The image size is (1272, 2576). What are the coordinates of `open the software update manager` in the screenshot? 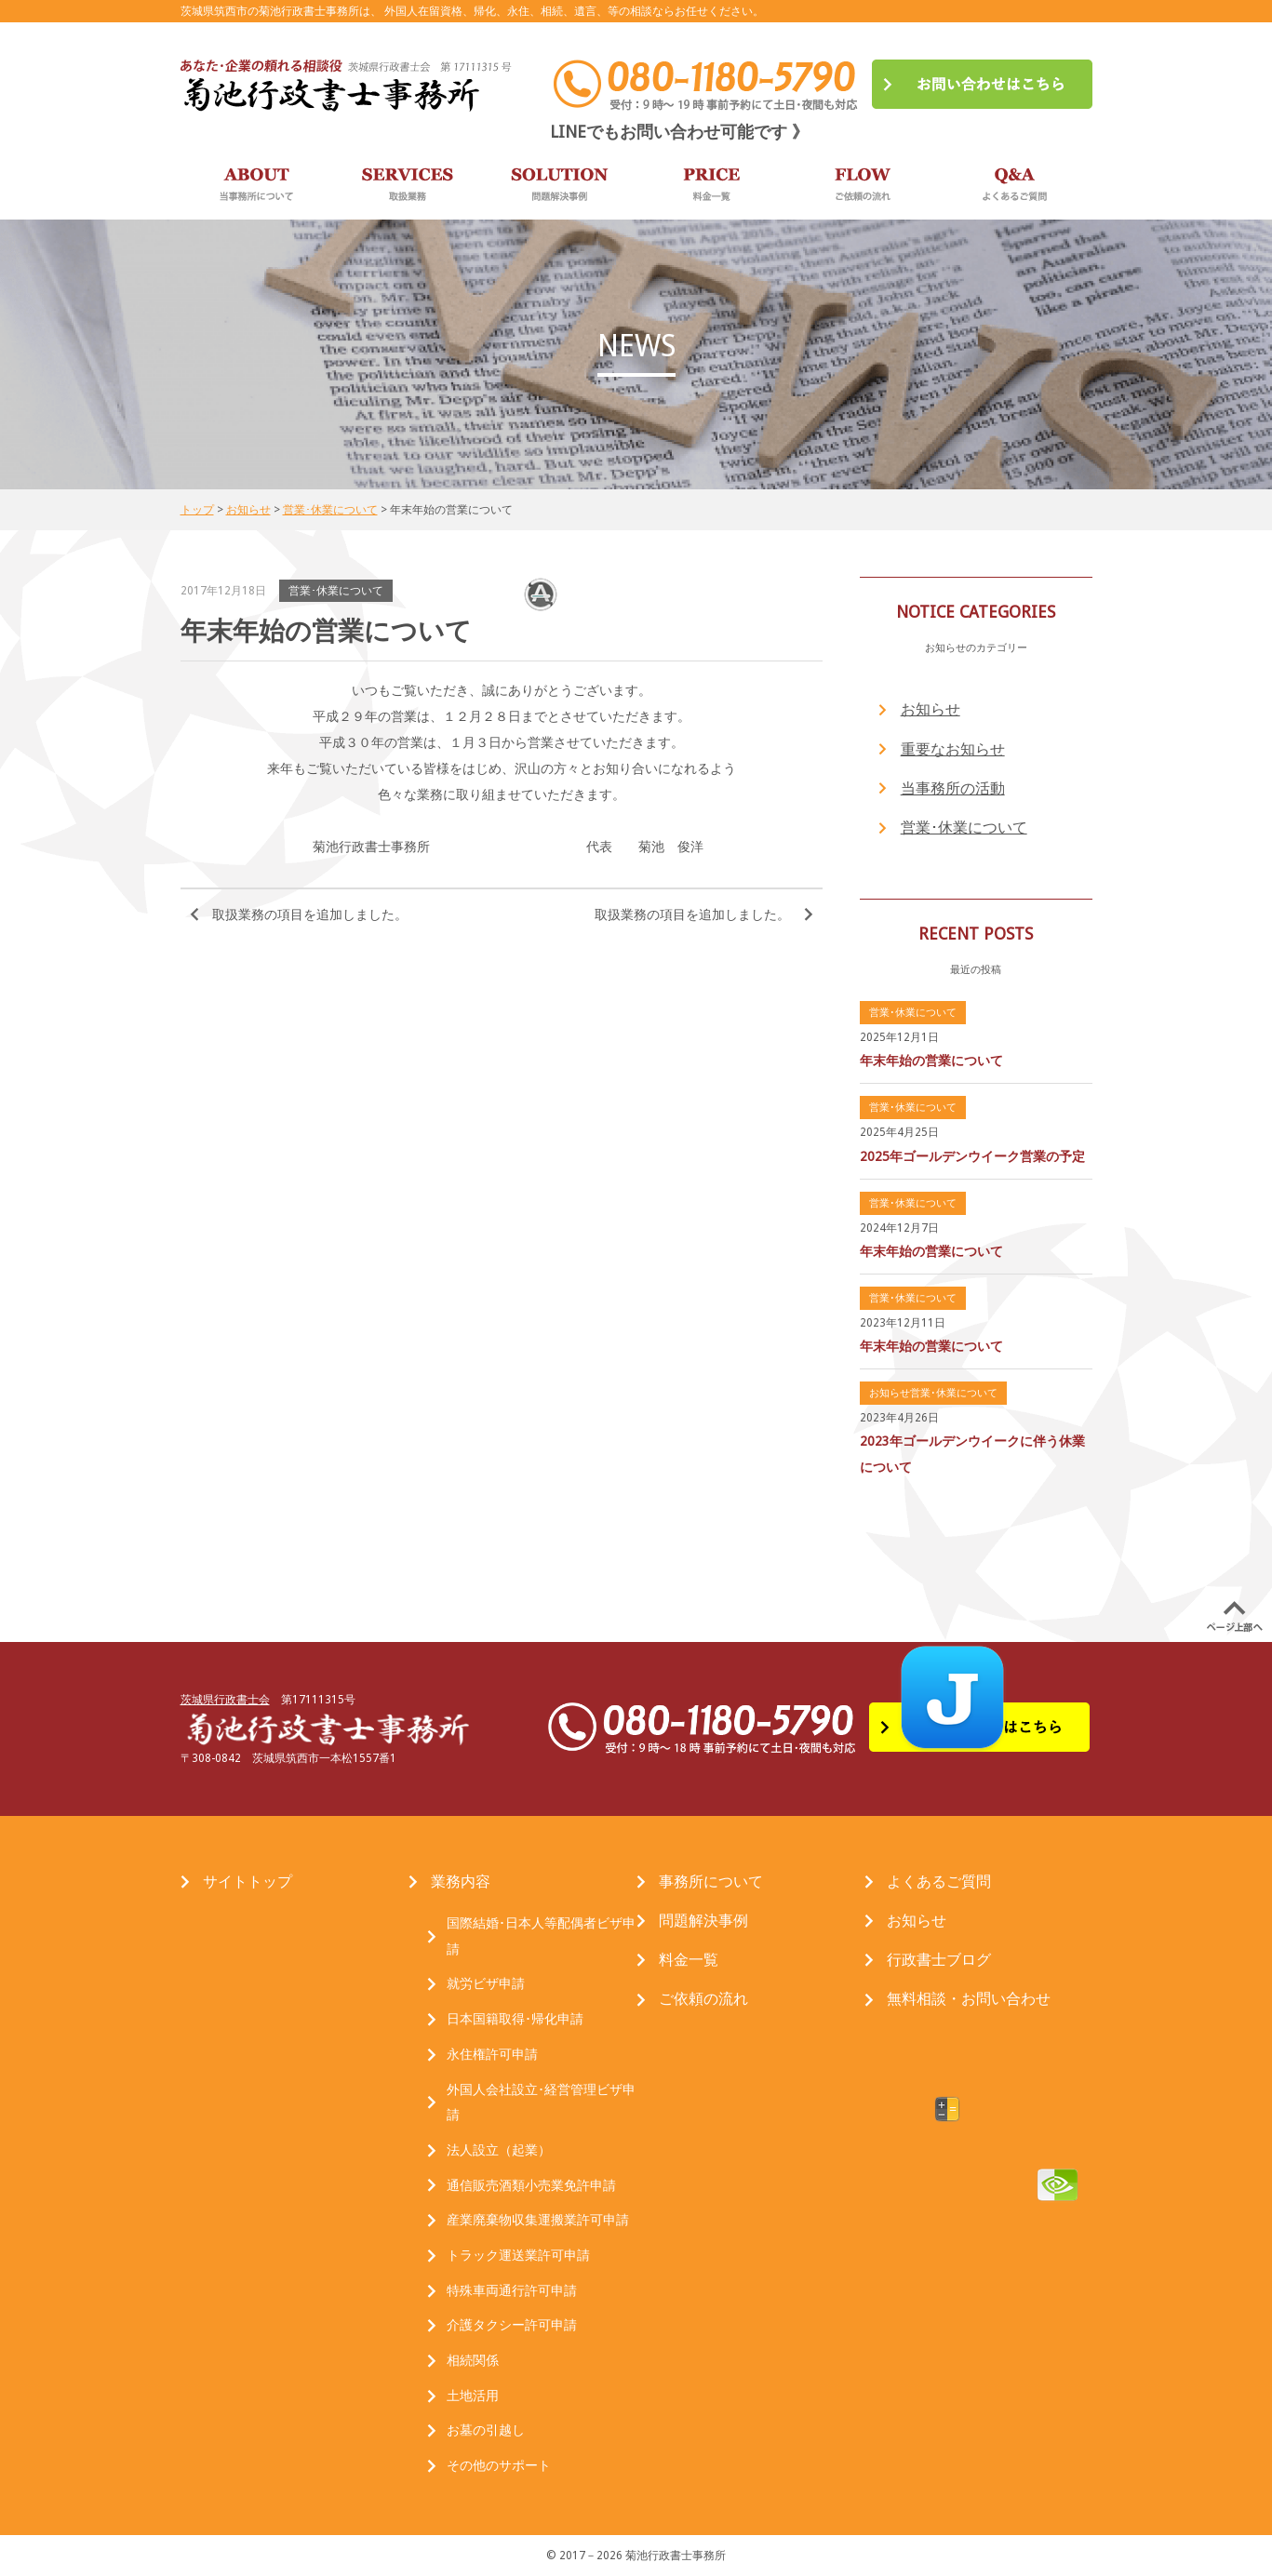 It's located at (541, 594).